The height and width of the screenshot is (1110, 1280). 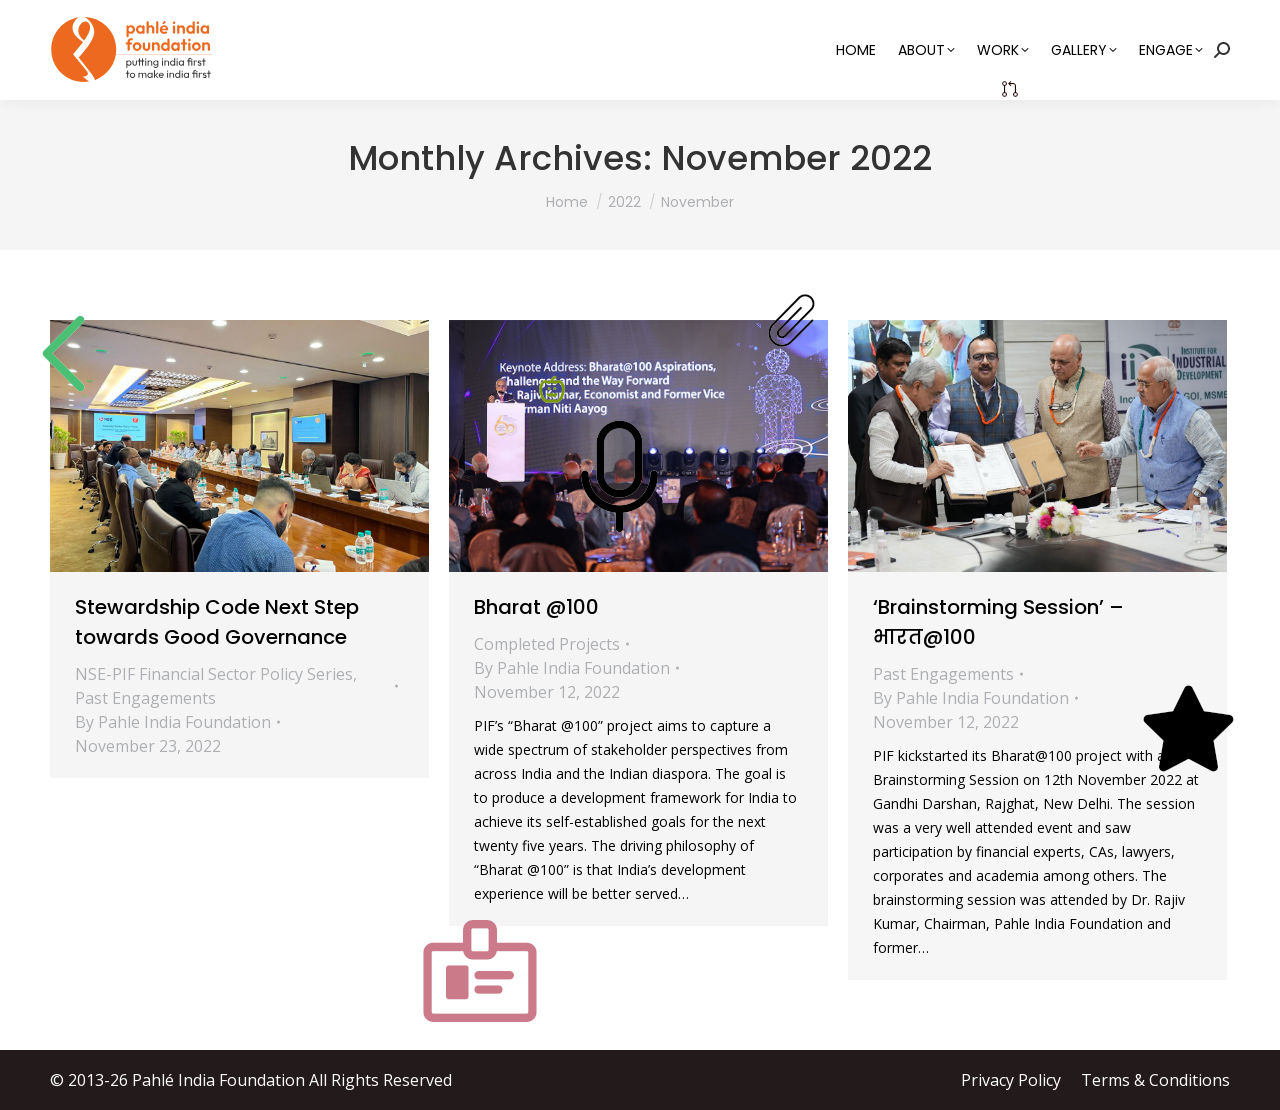 I want to click on indicates a favorited or starred item, so click(x=1188, y=732).